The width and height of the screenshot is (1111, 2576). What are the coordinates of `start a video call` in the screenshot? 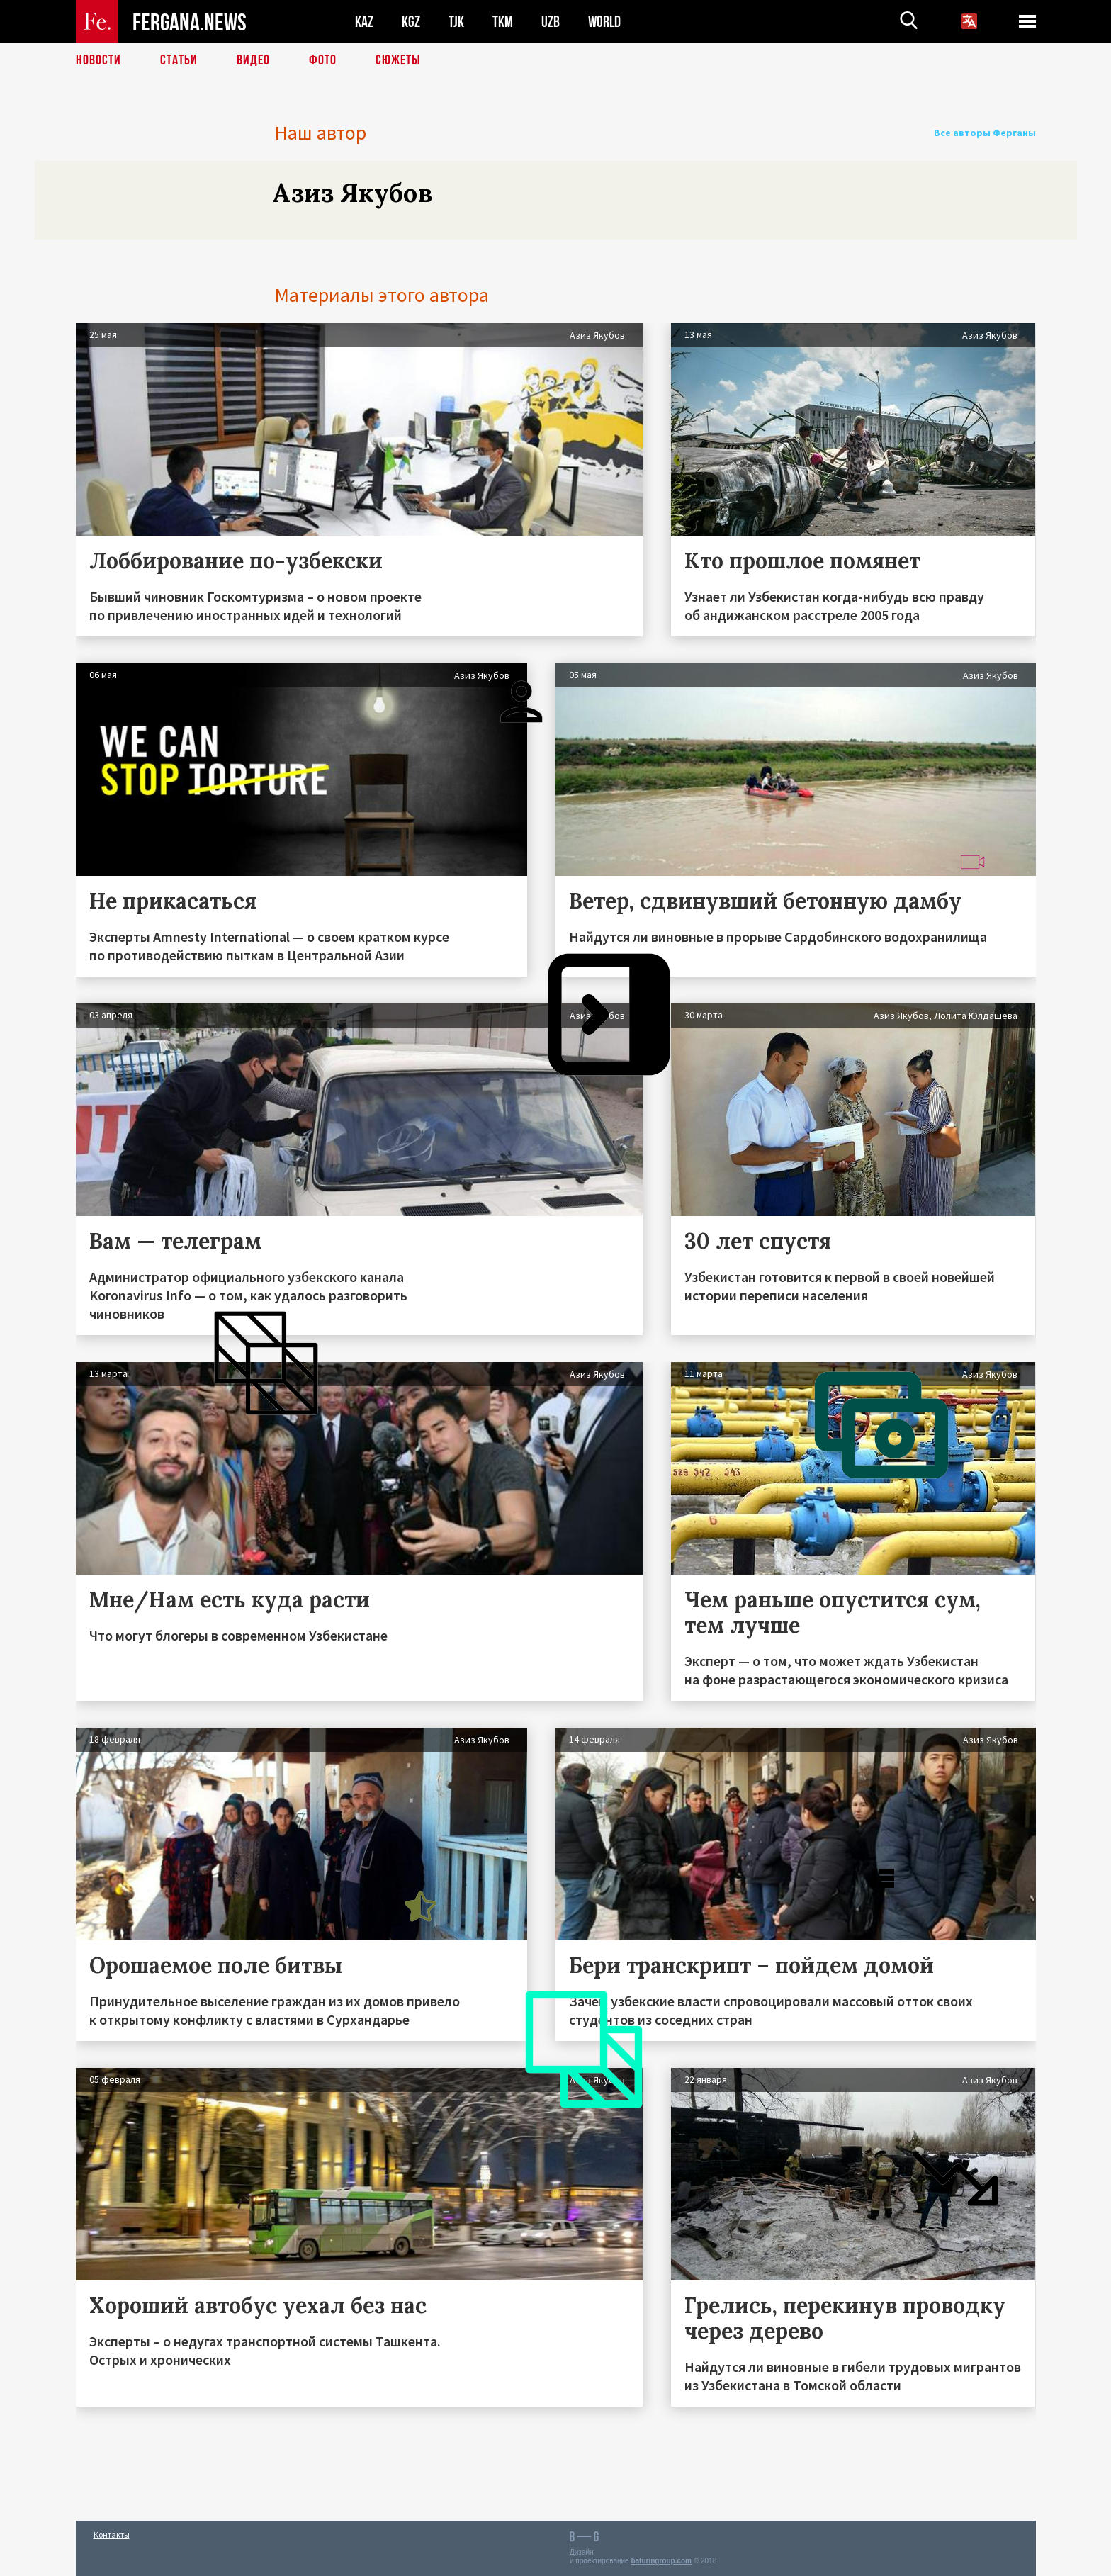 It's located at (971, 862).